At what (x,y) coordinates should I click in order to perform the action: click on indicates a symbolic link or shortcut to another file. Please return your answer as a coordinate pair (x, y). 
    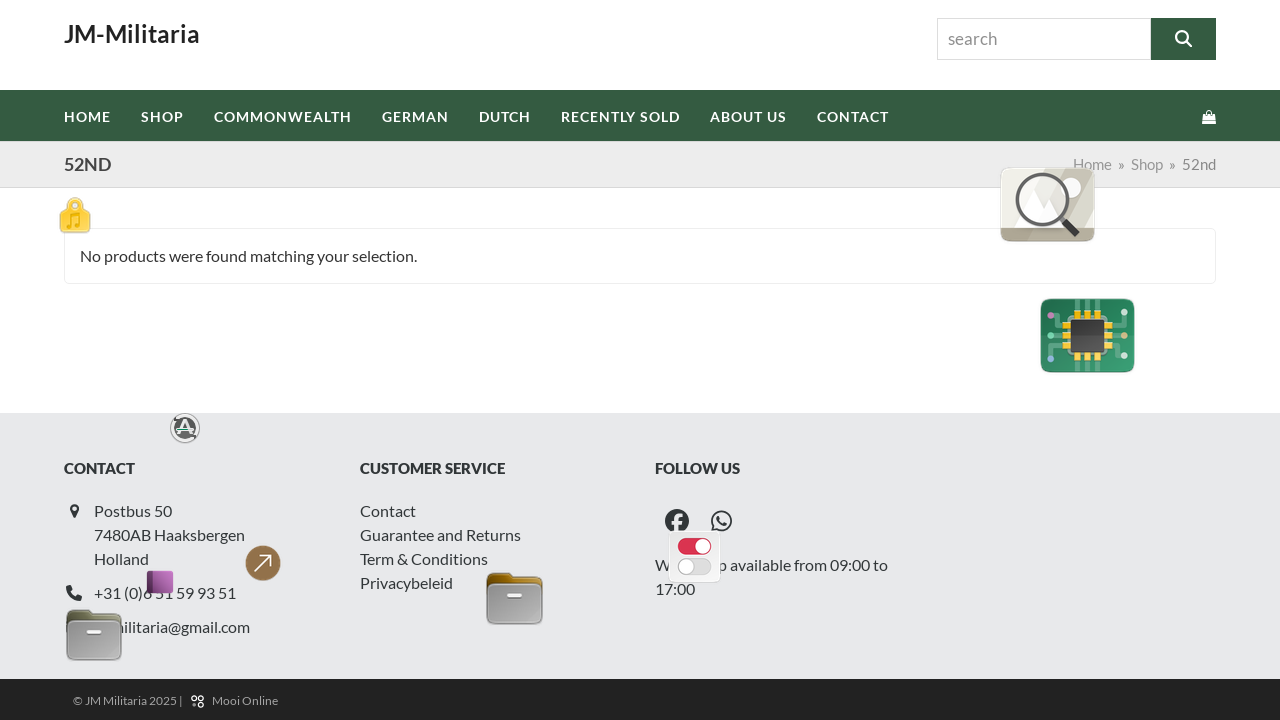
    Looking at the image, I should click on (263, 563).